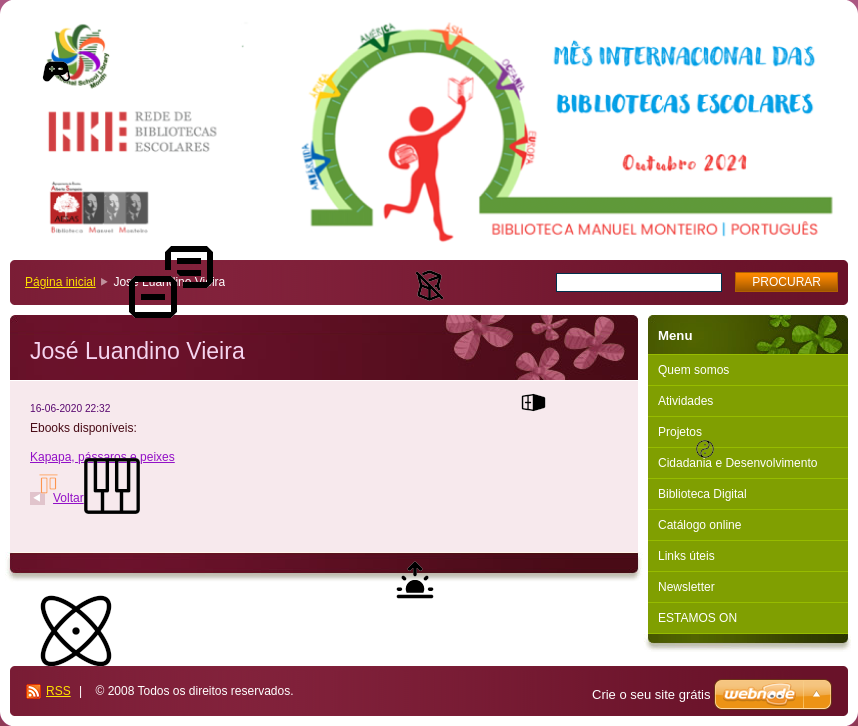  What do you see at coordinates (415, 580) in the screenshot?
I see `set alarm for sunrise or morning wake-up` at bounding box center [415, 580].